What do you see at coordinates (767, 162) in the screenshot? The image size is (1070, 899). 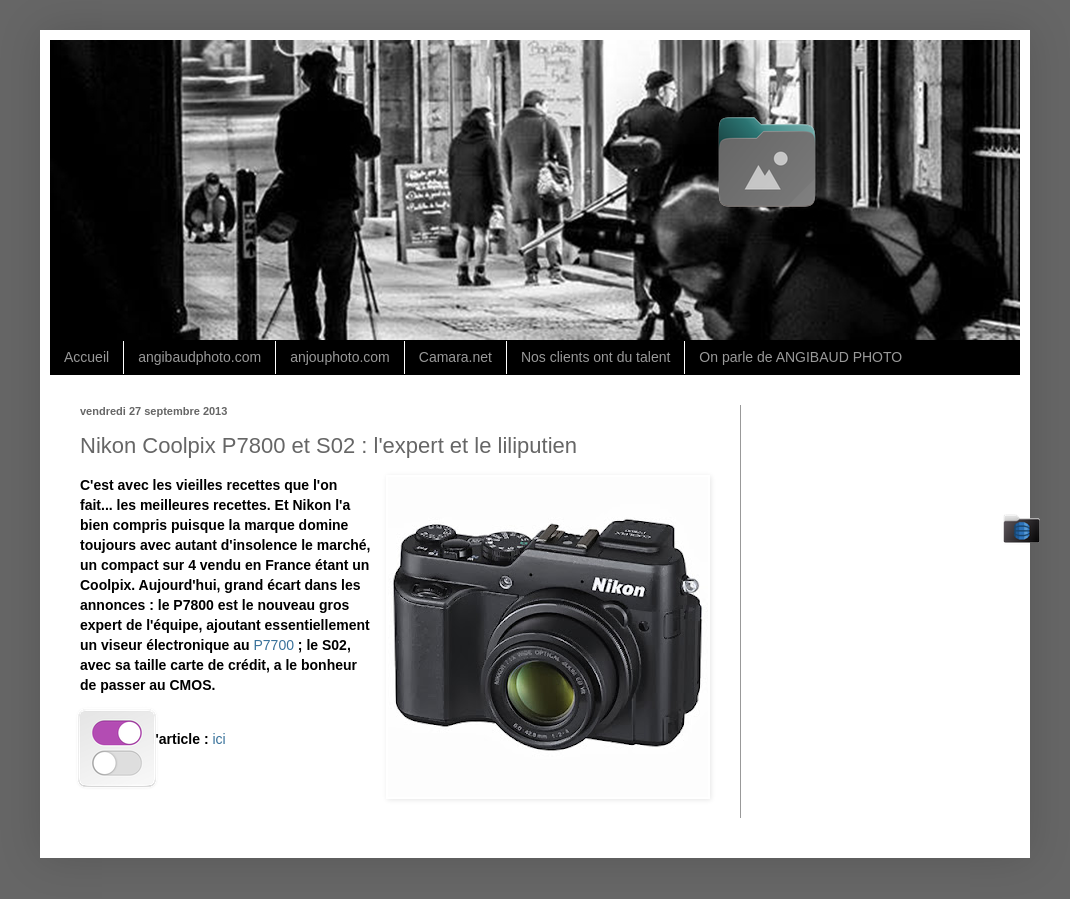 I see `open your pictures folder` at bounding box center [767, 162].